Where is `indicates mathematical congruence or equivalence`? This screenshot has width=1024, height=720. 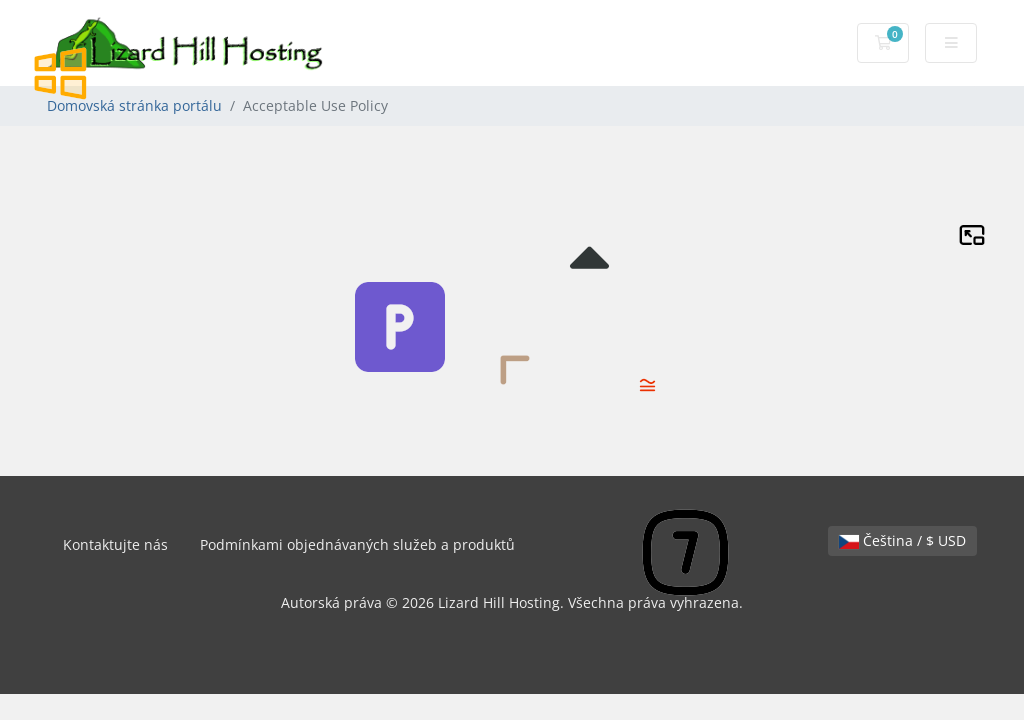
indicates mathematical congruence or equivalence is located at coordinates (647, 385).